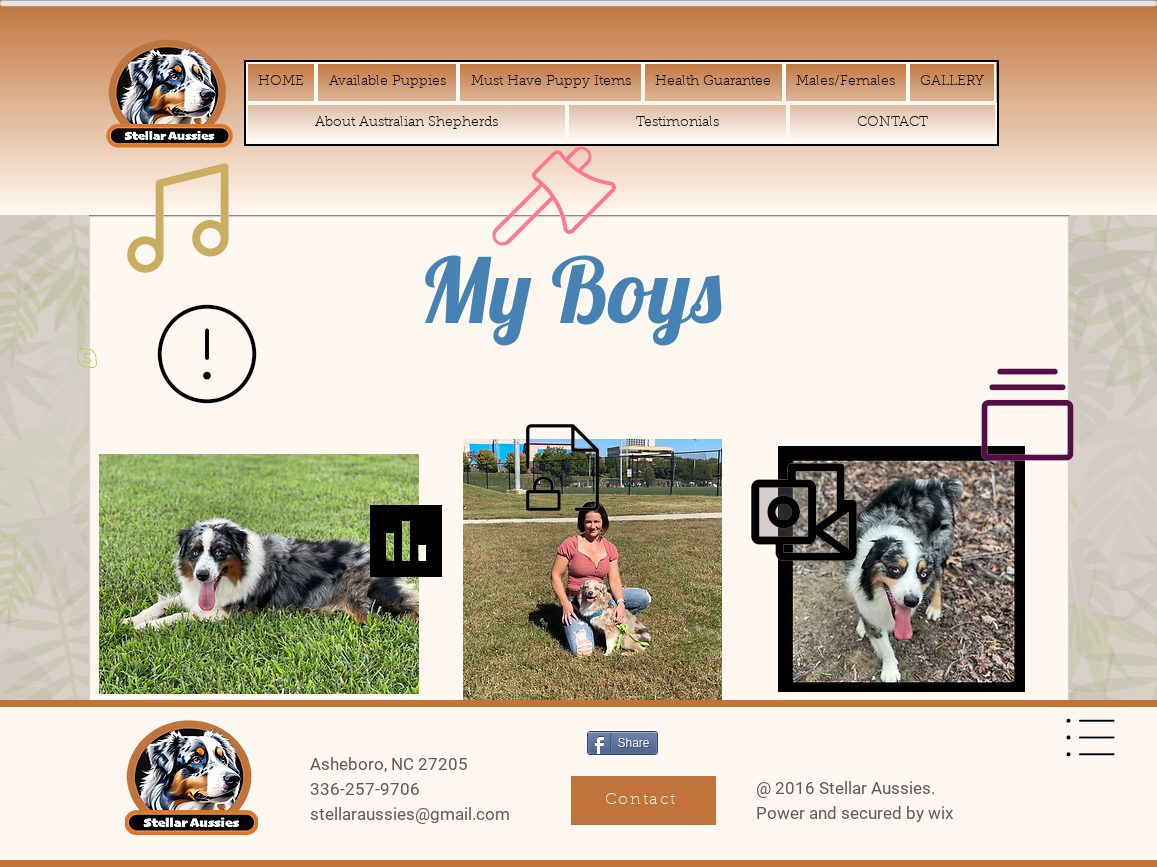 The image size is (1157, 867). I want to click on access music or audio player, so click(184, 220).